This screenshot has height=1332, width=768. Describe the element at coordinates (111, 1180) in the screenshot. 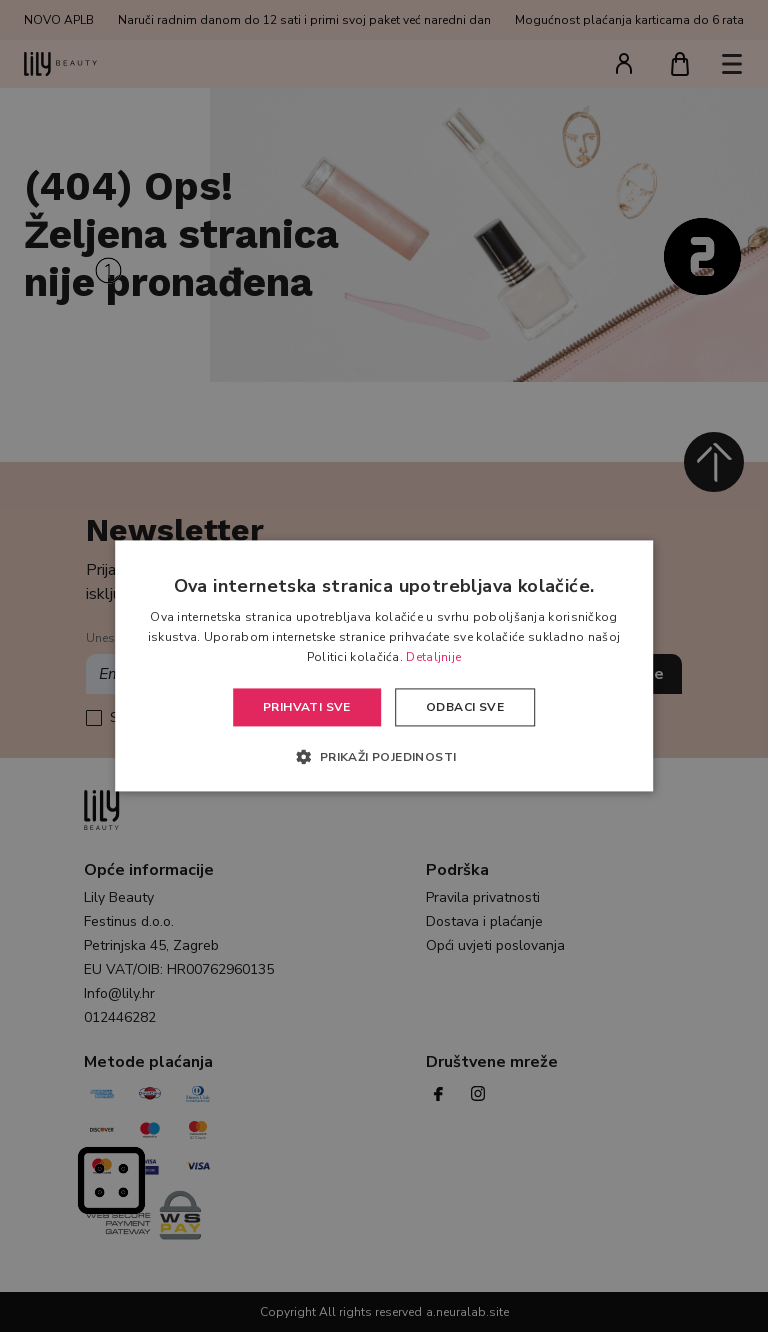

I see `roll the dice or generate a random result` at that location.